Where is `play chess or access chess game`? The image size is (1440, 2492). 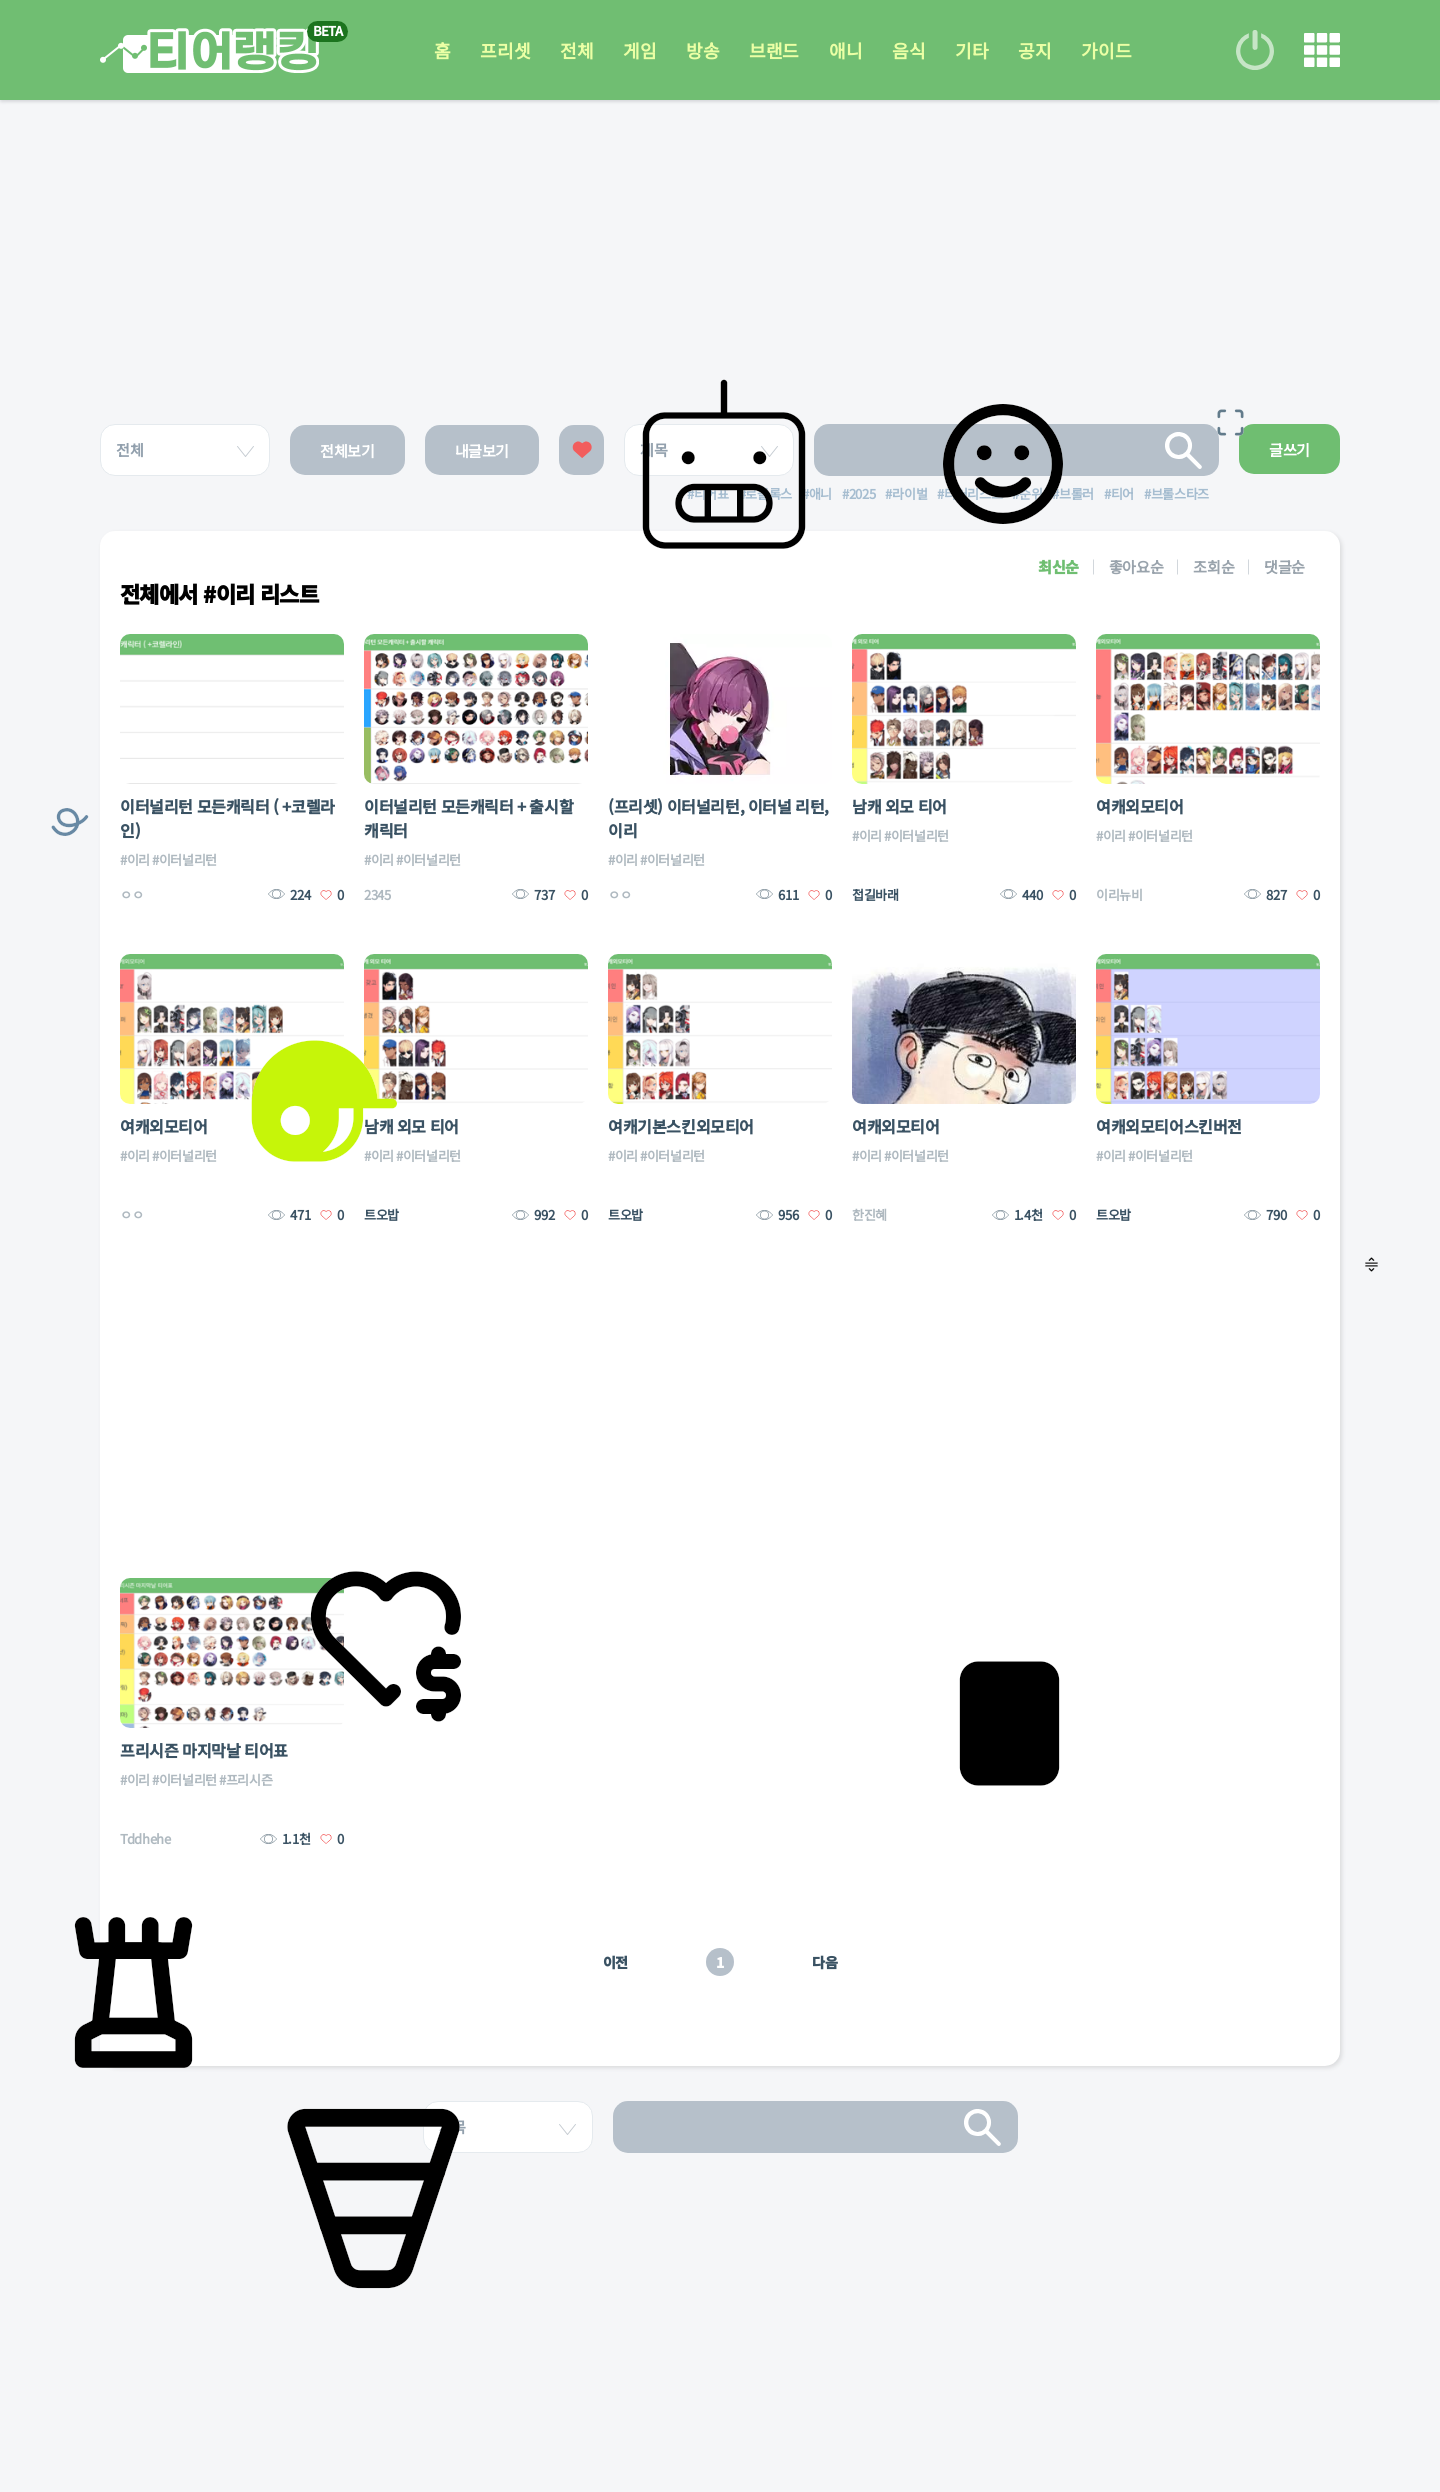 play chess or access chess game is located at coordinates (133, 1992).